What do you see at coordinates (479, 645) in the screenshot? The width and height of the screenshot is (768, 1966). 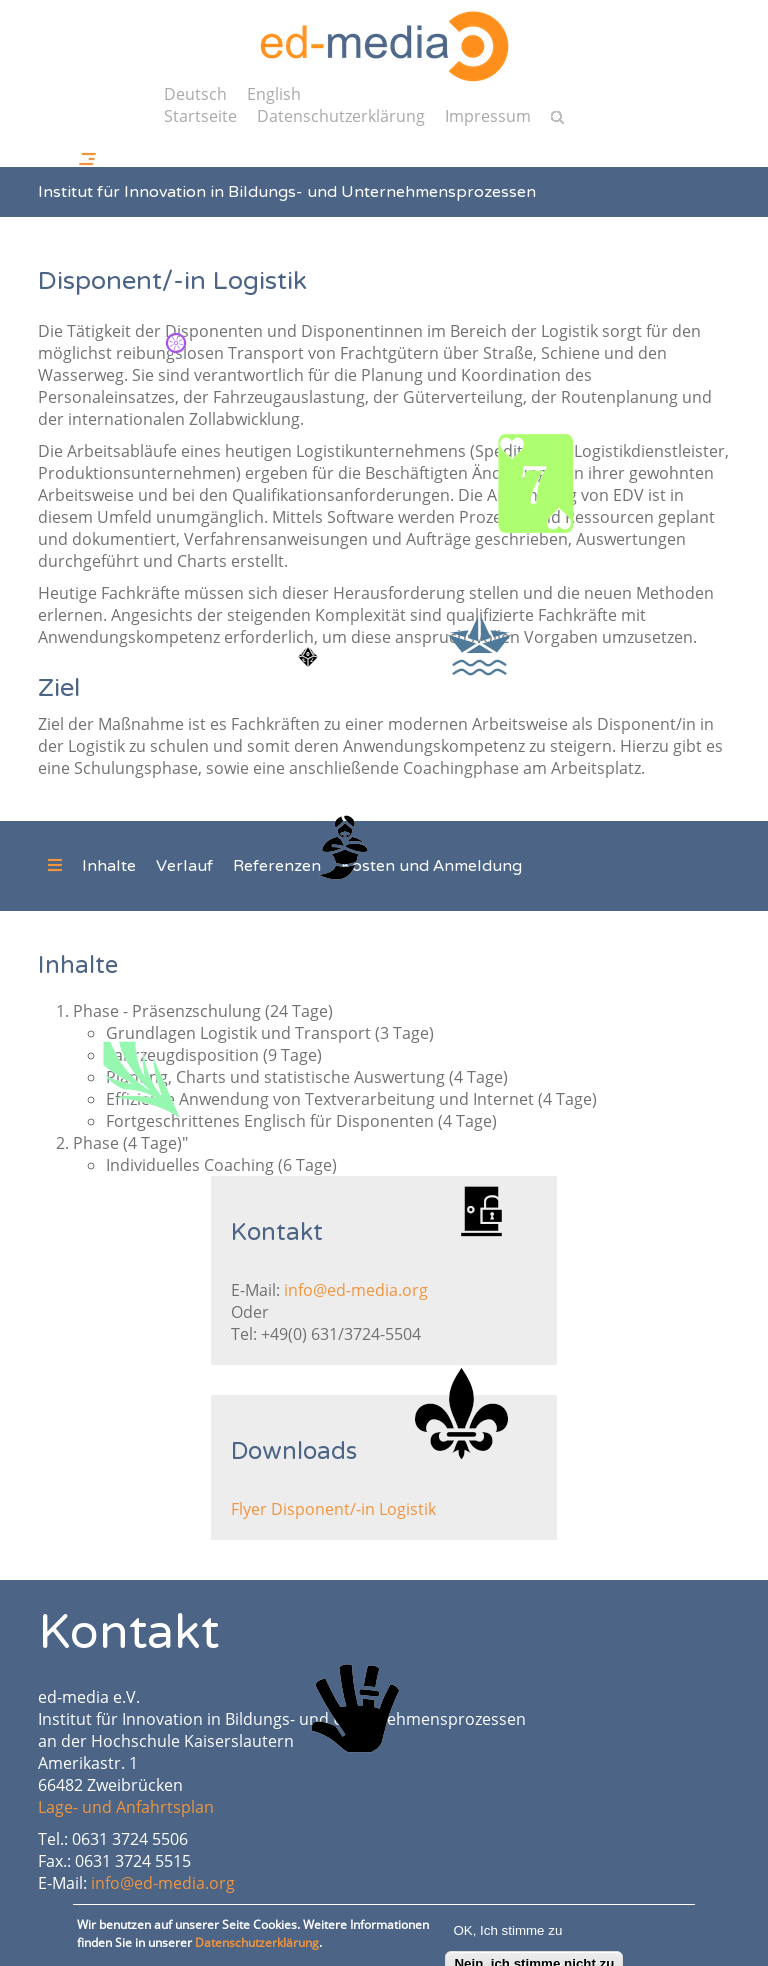 I see `send a message or note` at bounding box center [479, 645].